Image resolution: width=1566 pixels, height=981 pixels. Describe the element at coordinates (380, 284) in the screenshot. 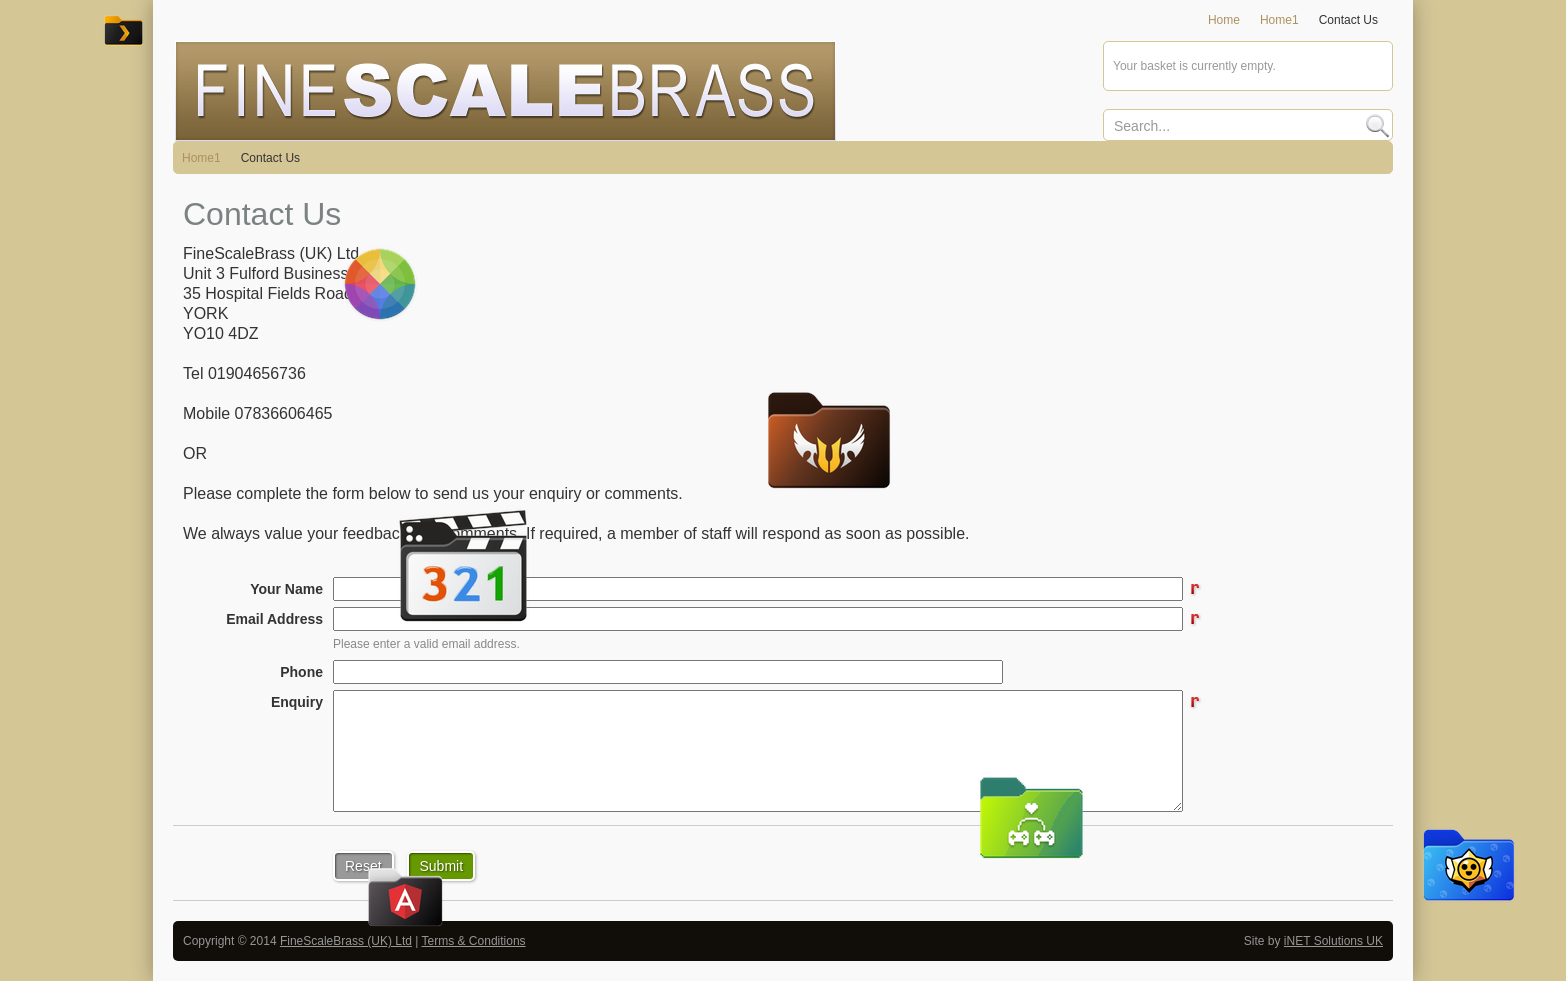

I see `open color picker or palette settings` at that location.